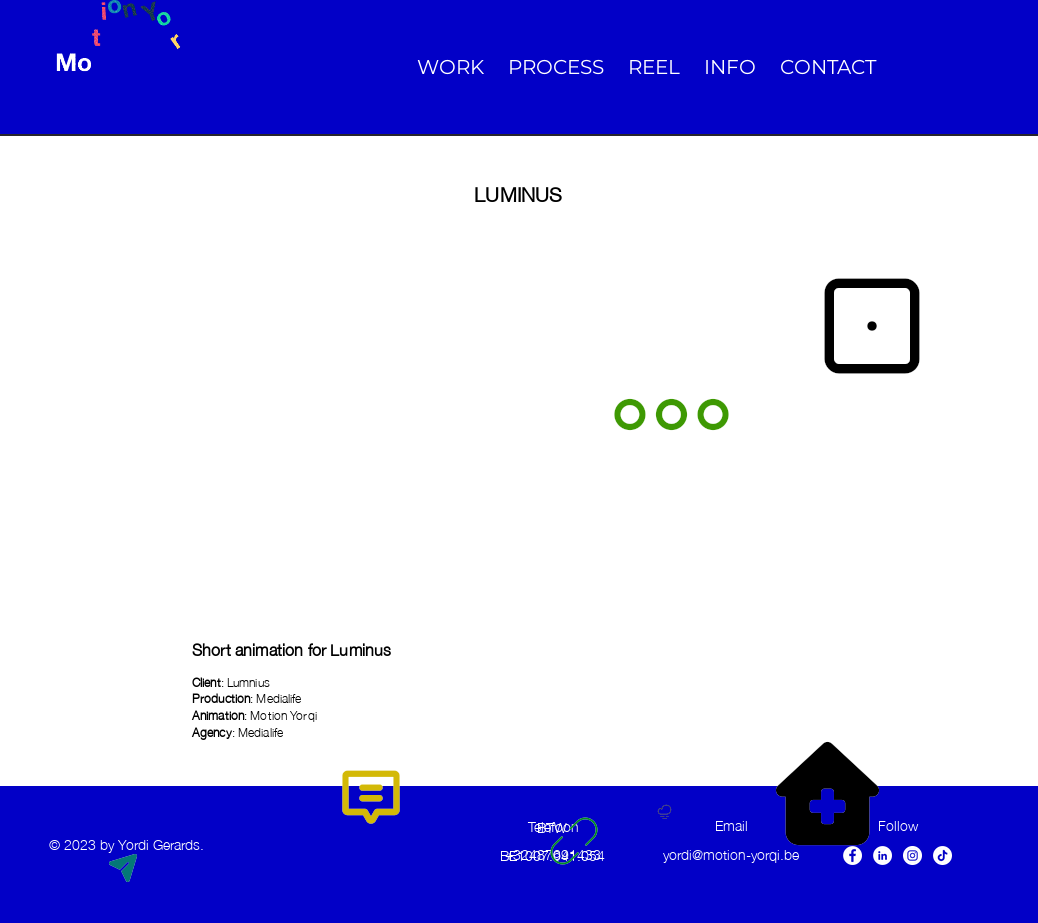 This screenshot has width=1038, height=923. Describe the element at coordinates (124, 867) in the screenshot. I see `send a message` at that location.